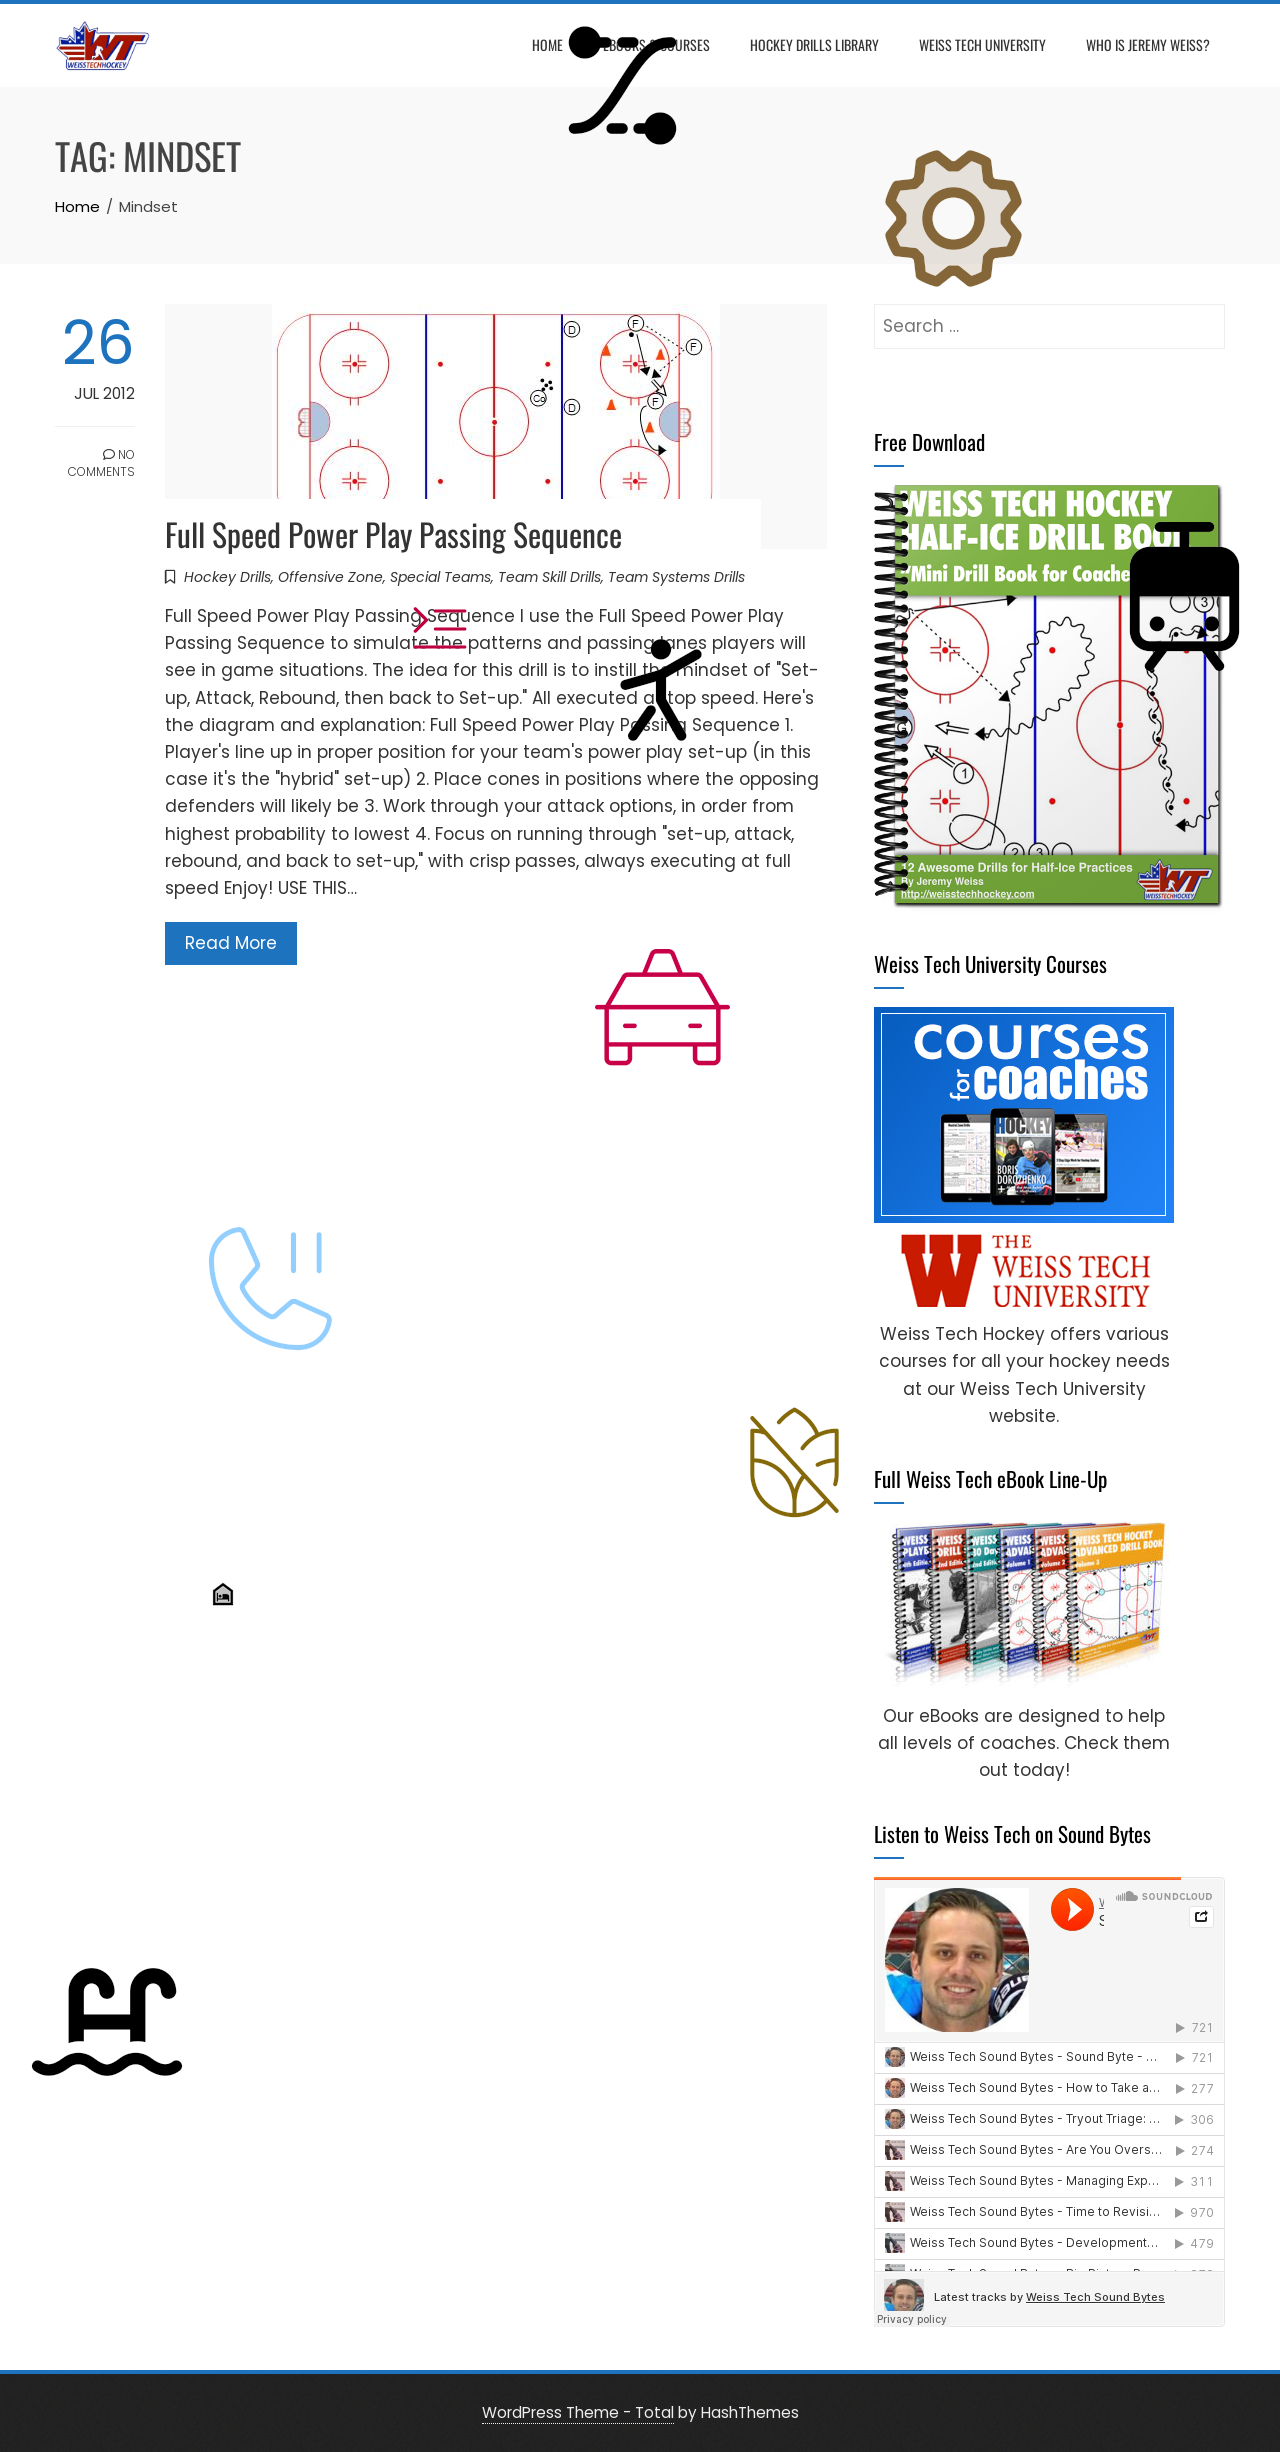 The width and height of the screenshot is (1280, 2452). What do you see at coordinates (661, 690) in the screenshot?
I see `access stretching or warm-up exercises` at bounding box center [661, 690].